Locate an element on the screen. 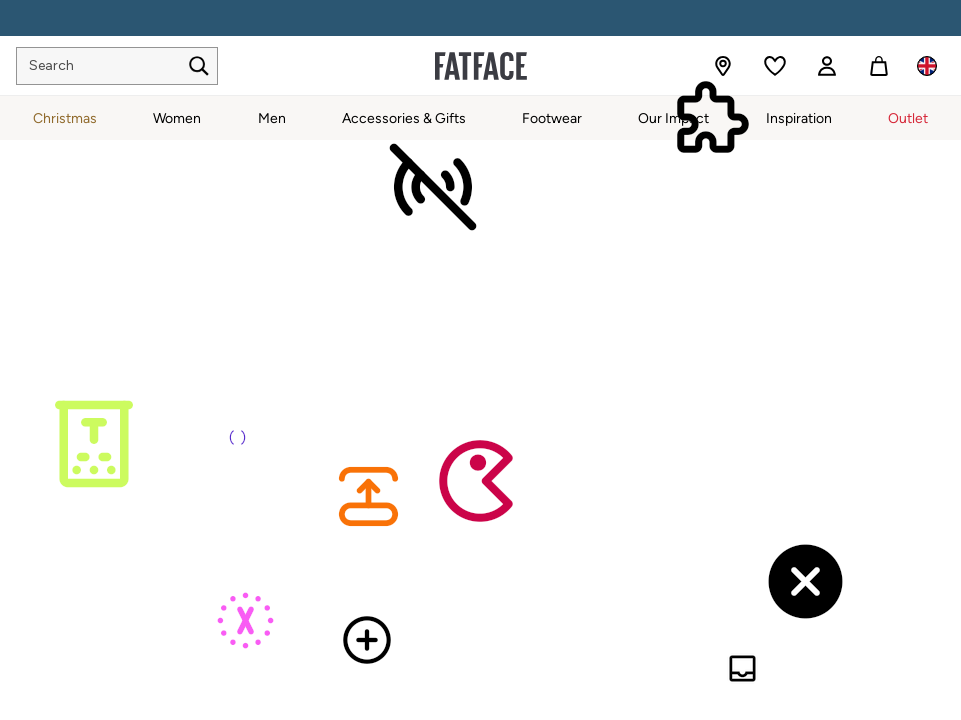 The height and width of the screenshot is (720, 961). add a new item is located at coordinates (367, 640).